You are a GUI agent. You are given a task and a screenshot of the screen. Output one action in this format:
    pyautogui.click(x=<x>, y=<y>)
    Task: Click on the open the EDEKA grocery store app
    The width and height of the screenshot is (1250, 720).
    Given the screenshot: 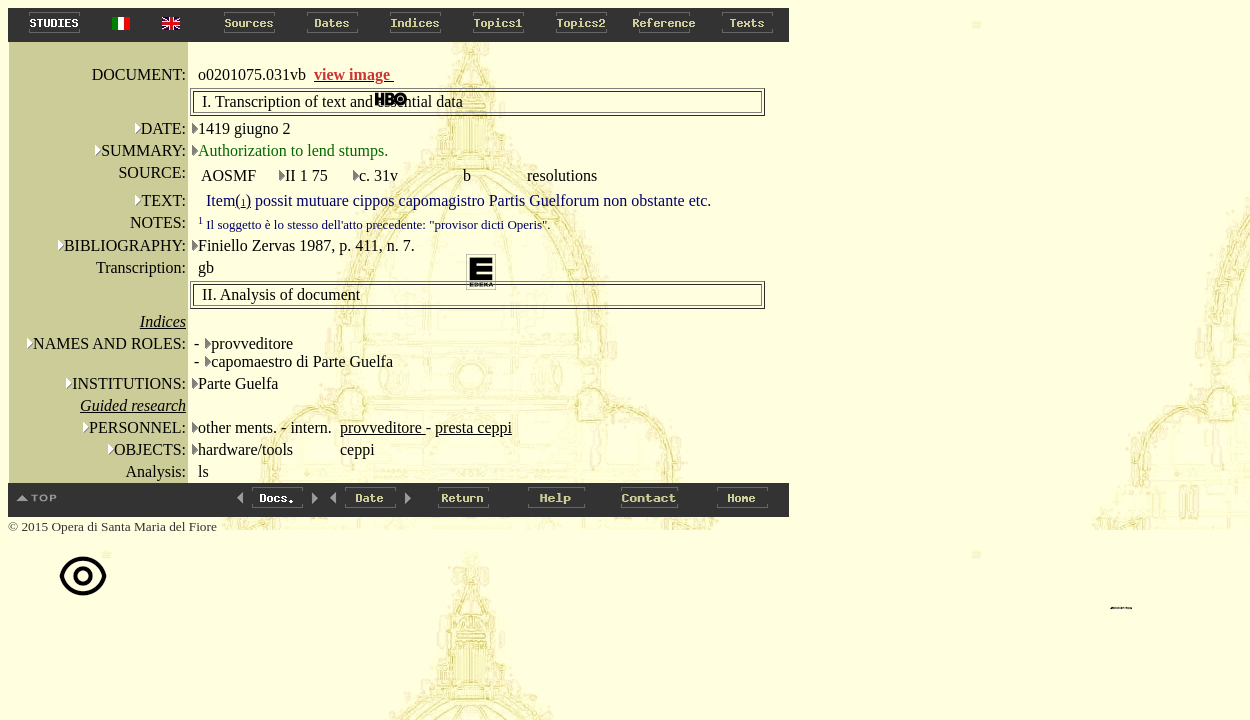 What is the action you would take?
    pyautogui.click(x=481, y=272)
    